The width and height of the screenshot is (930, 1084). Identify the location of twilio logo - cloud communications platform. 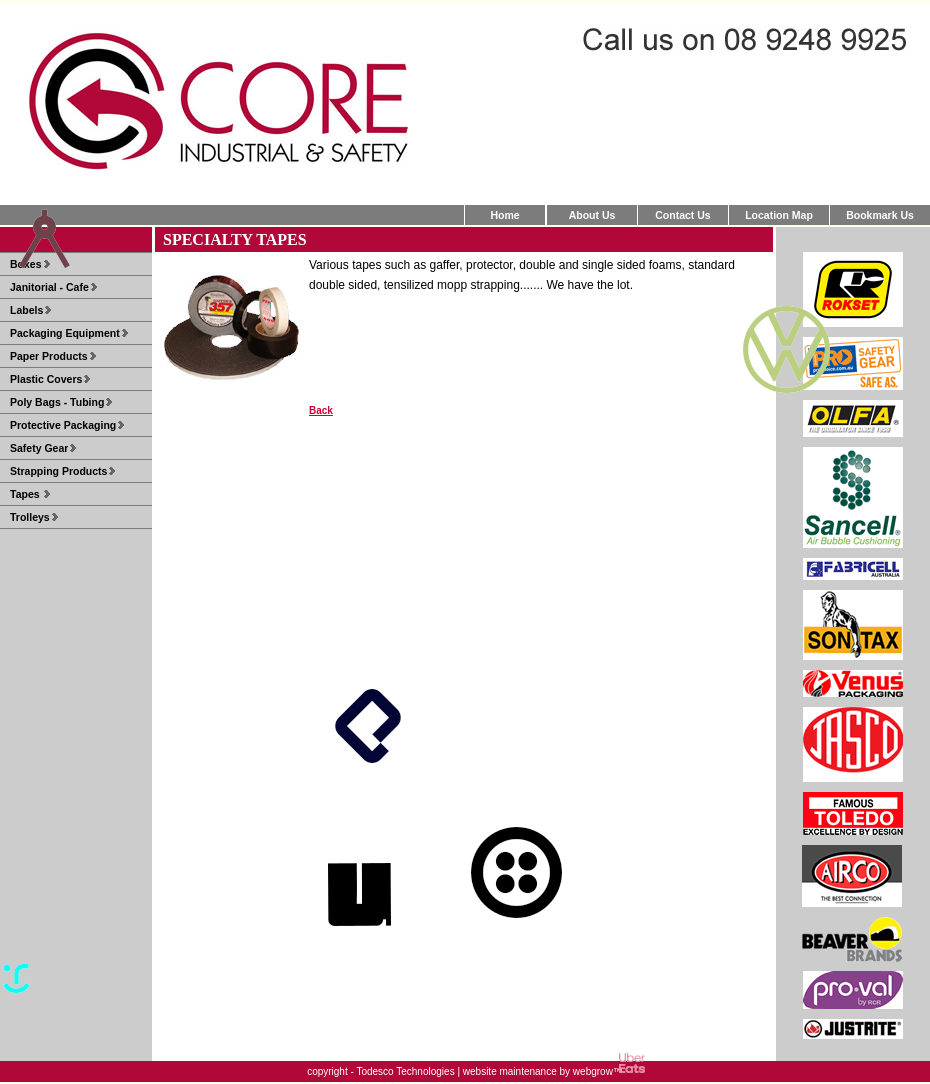
(516, 872).